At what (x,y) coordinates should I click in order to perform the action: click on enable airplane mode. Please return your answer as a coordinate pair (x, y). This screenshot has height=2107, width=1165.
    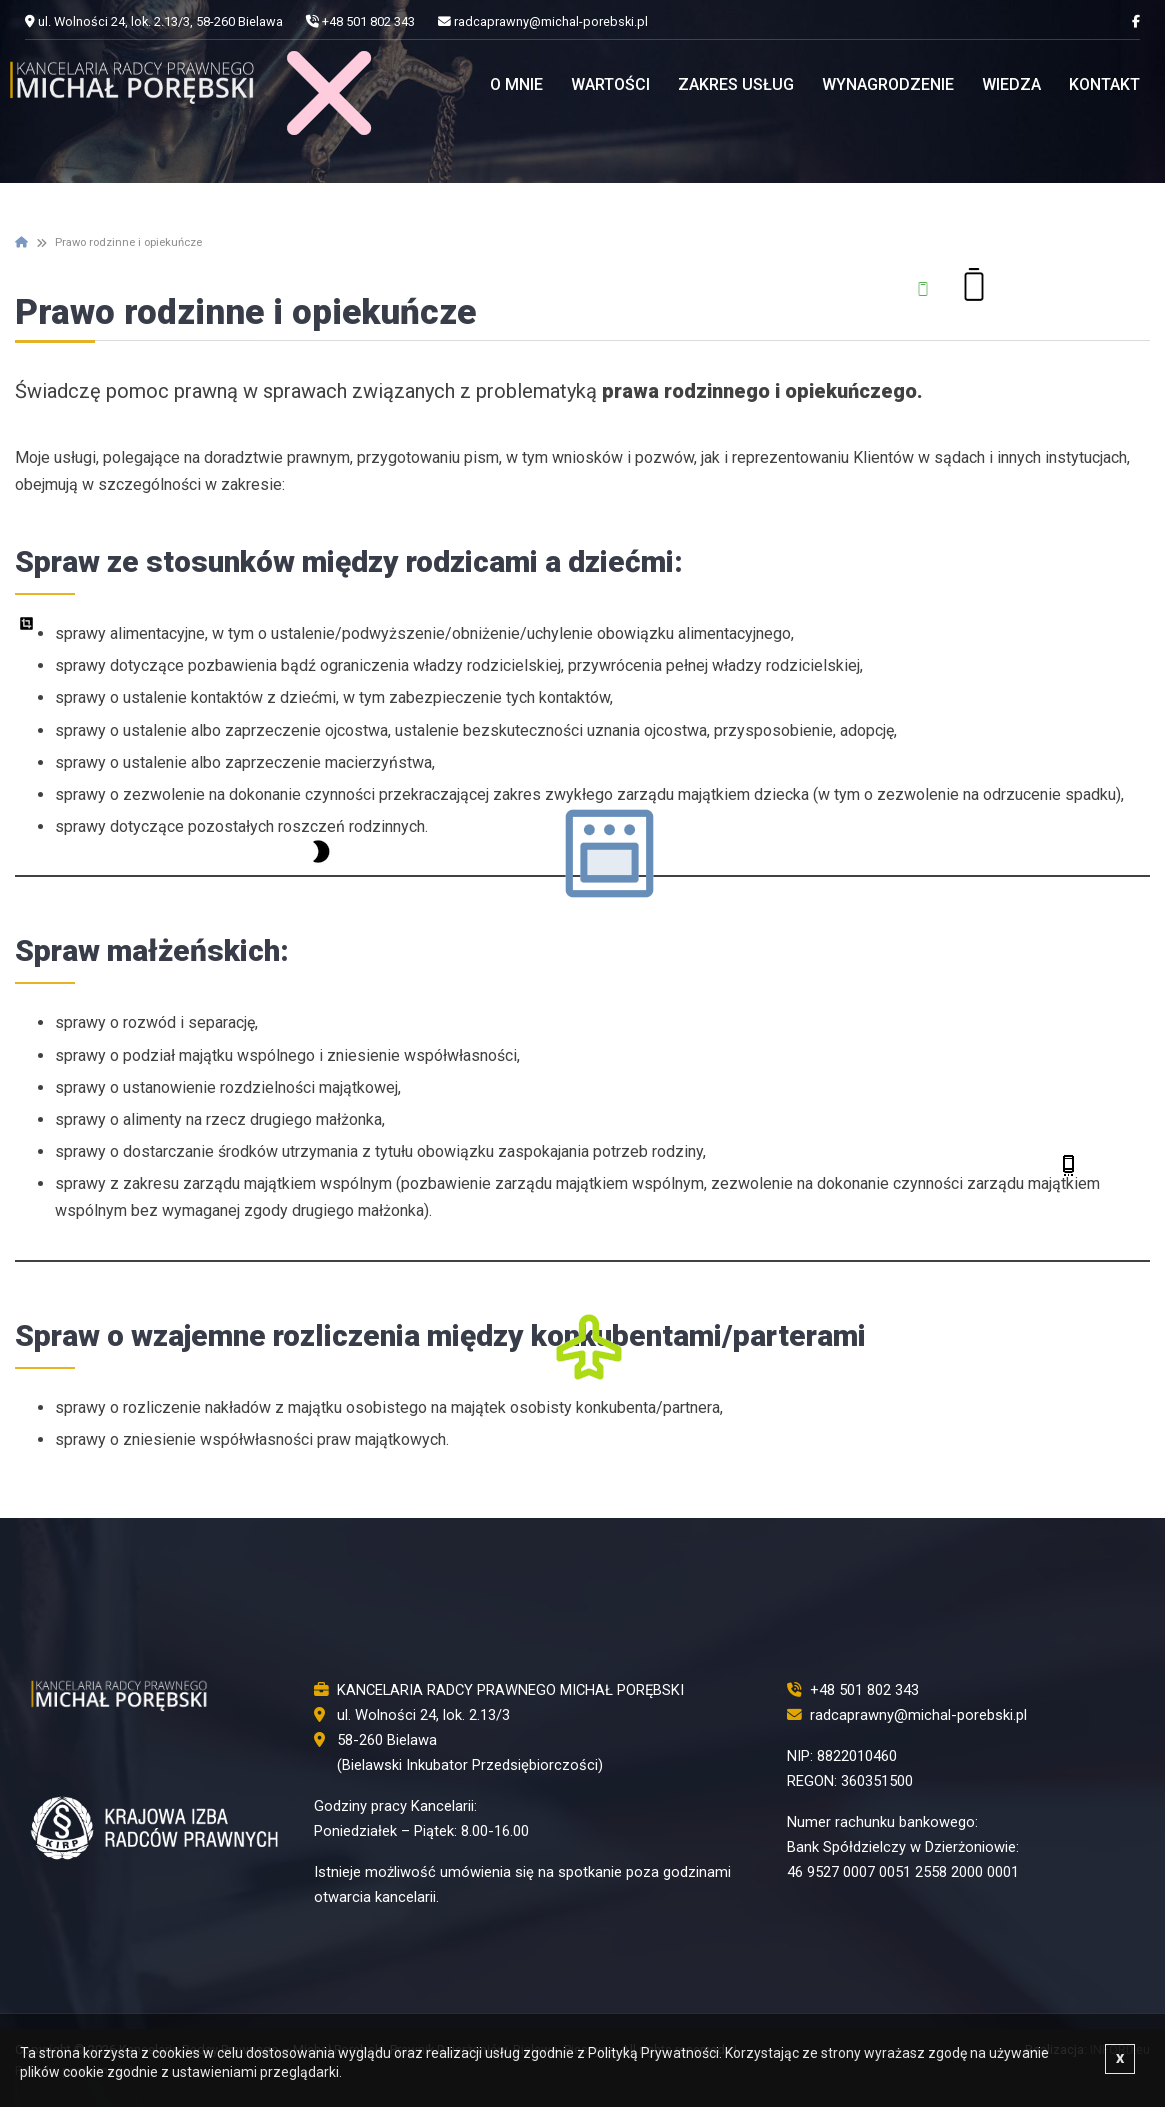
    Looking at the image, I should click on (589, 1347).